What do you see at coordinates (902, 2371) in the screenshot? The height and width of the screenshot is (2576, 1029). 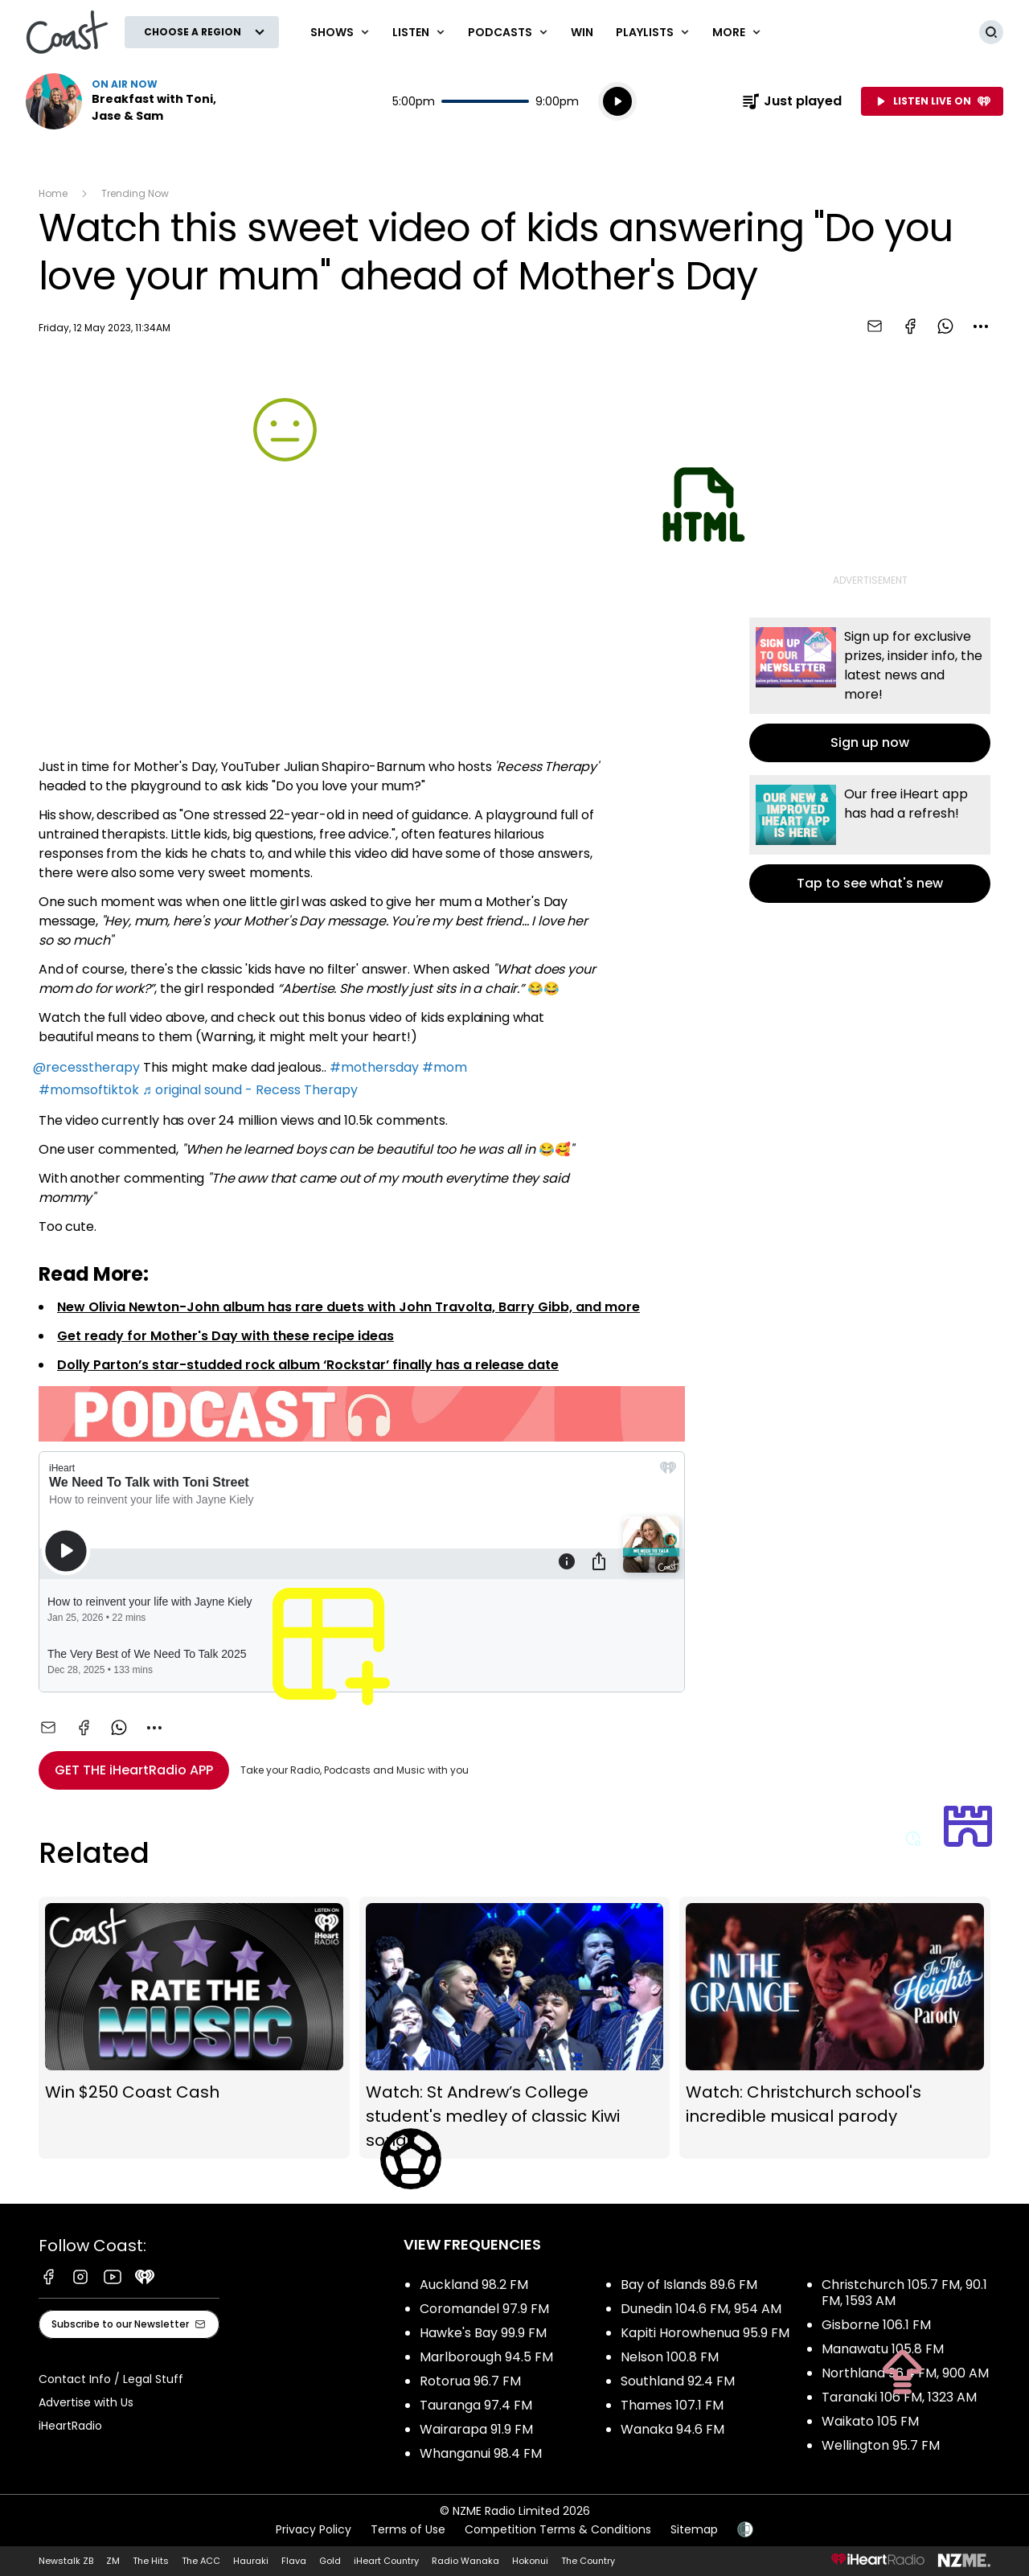 I see `upload multiple files or items` at bounding box center [902, 2371].